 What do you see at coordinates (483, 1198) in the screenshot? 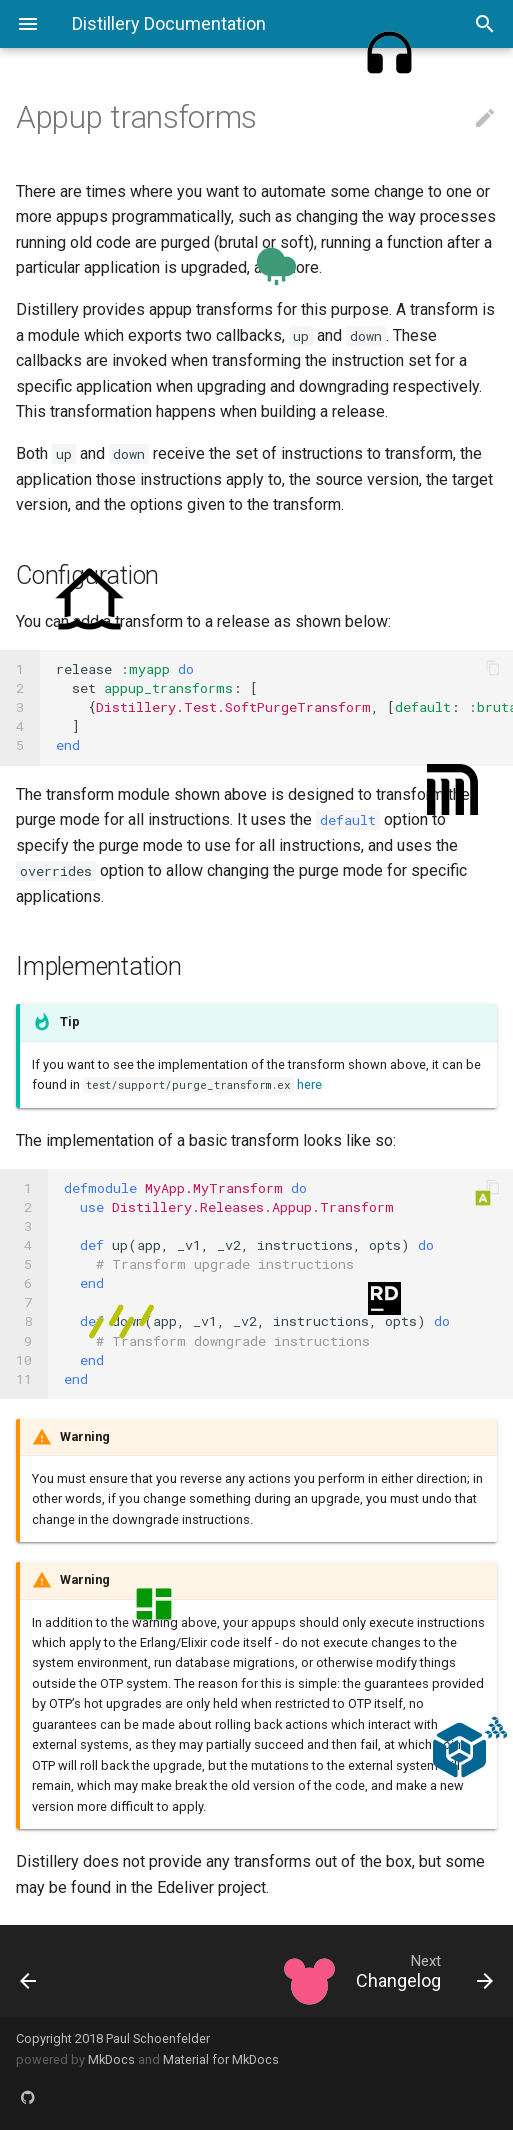
I see `switch input method or keyboard language` at bounding box center [483, 1198].